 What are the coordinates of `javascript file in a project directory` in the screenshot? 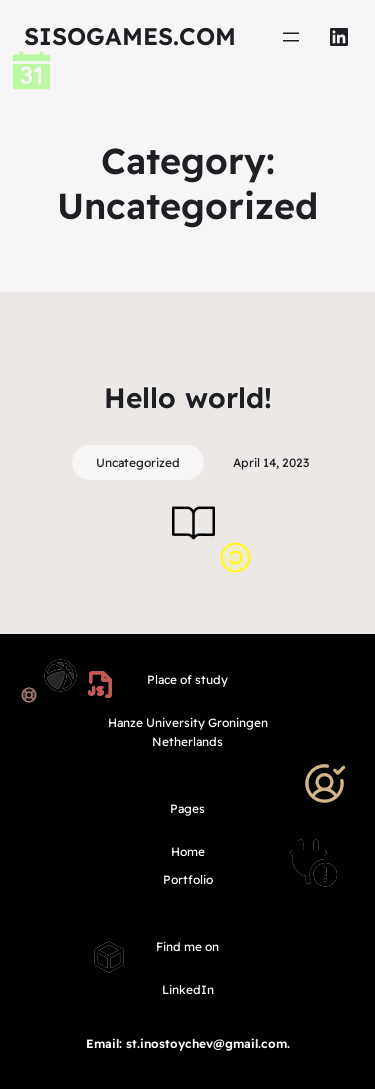 It's located at (100, 684).